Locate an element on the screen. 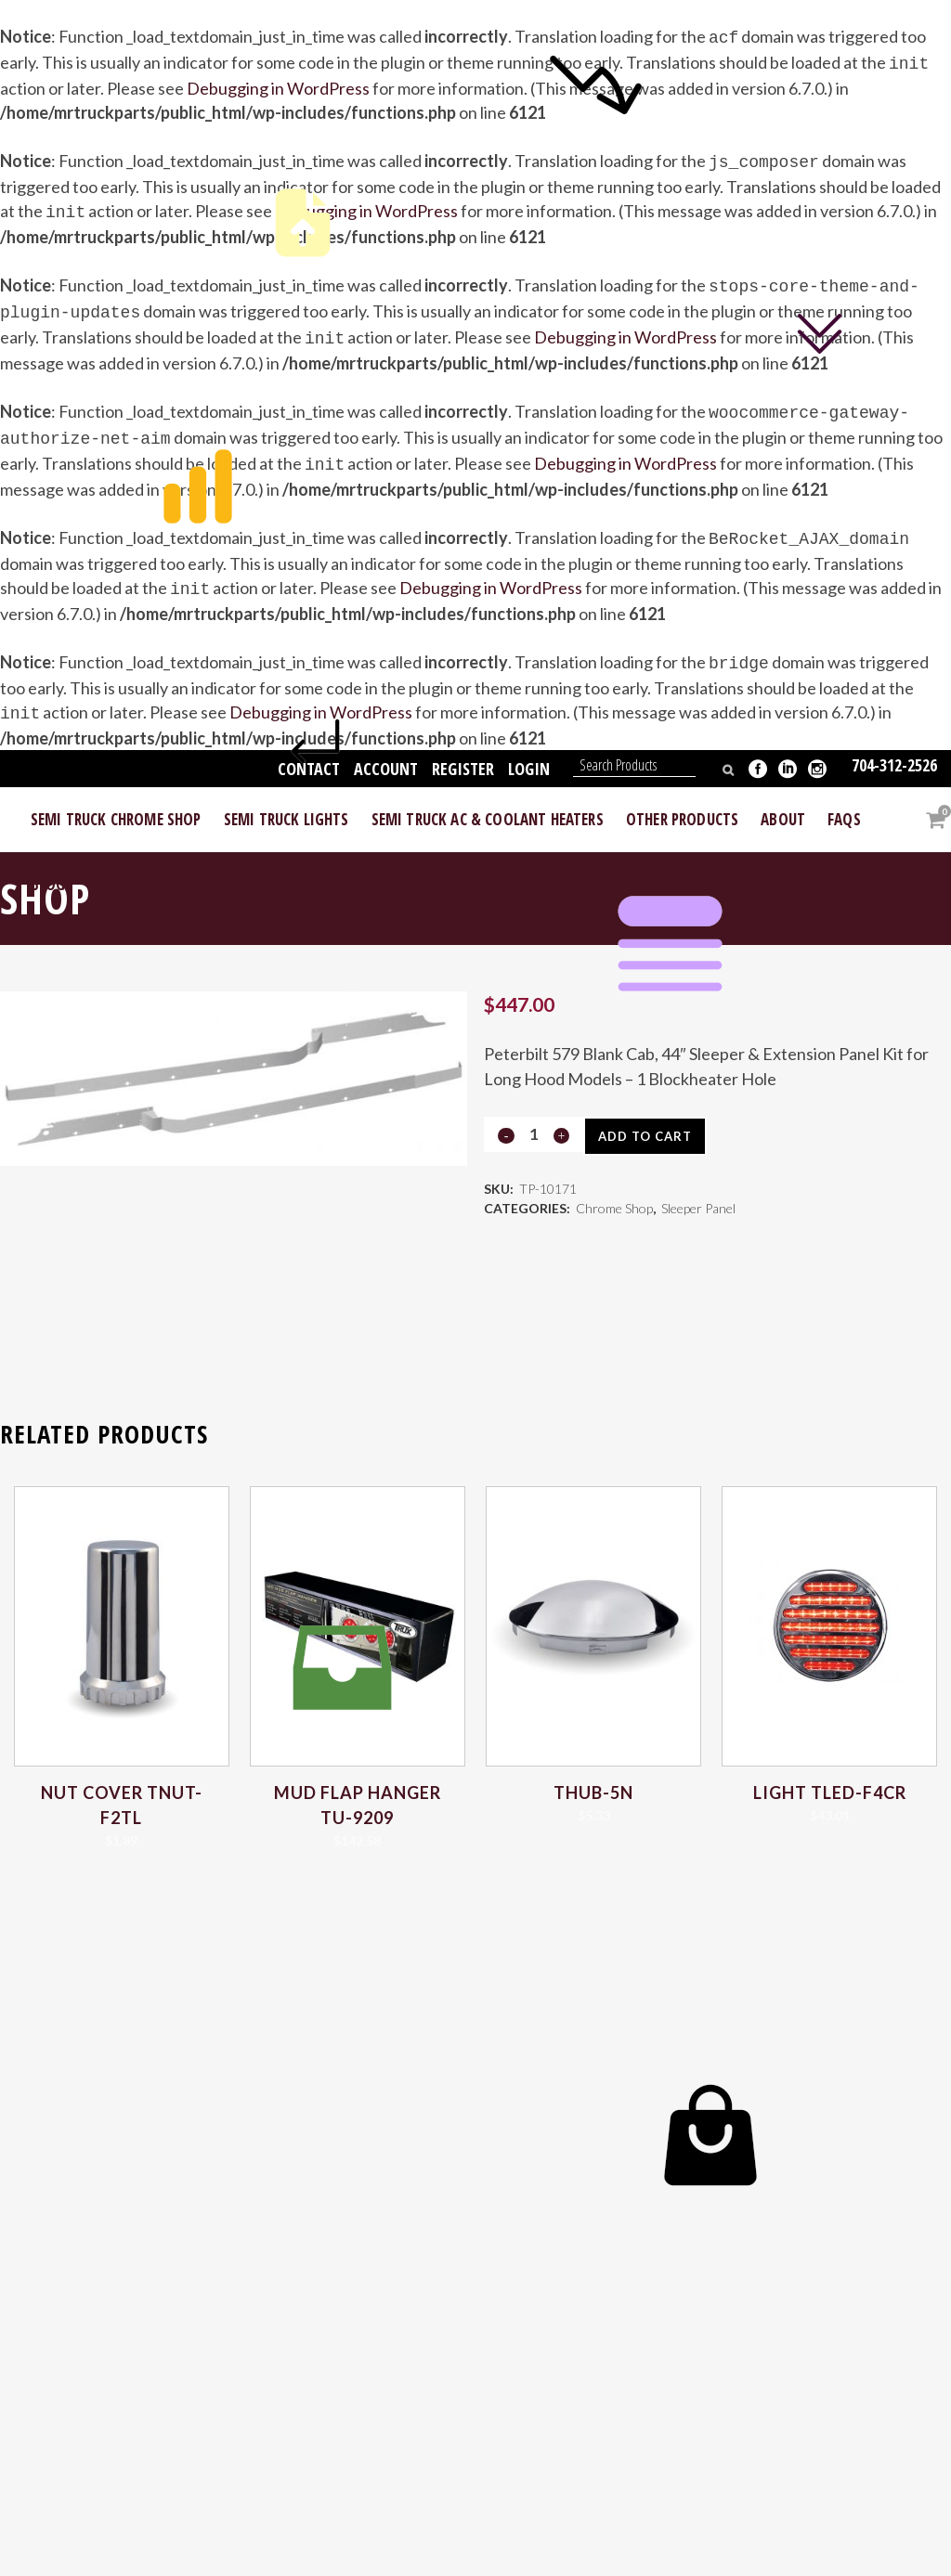 The image size is (951, 2576). return or go back to previous item is located at coordinates (315, 741).